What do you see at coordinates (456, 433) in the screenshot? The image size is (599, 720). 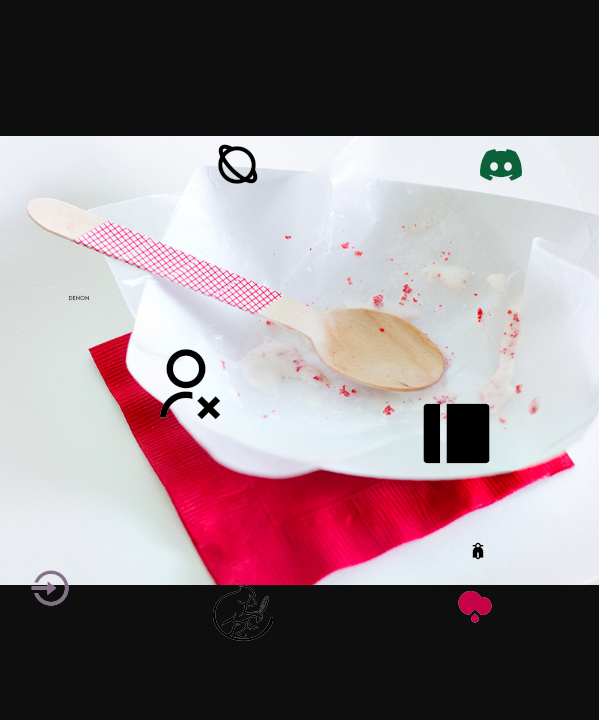 I see `switch to left sidebar layout` at bounding box center [456, 433].